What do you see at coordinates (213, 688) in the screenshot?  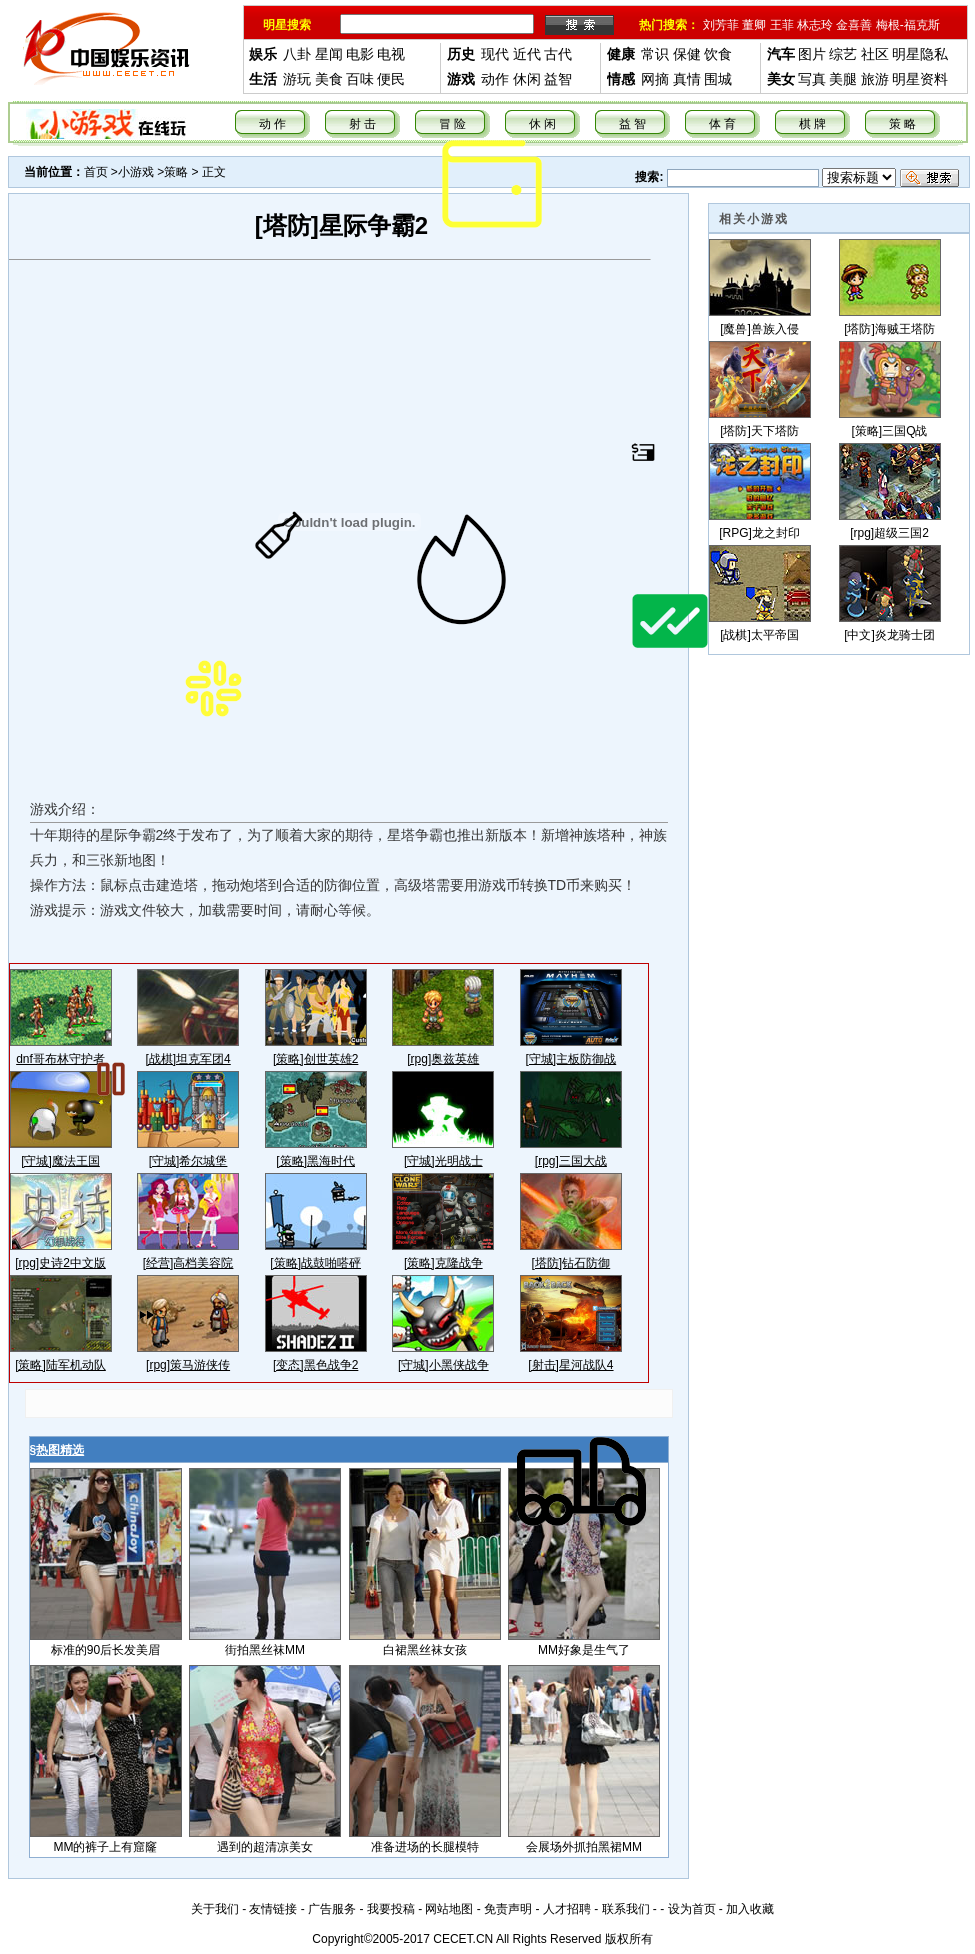 I see `open Slack messaging app` at bounding box center [213, 688].